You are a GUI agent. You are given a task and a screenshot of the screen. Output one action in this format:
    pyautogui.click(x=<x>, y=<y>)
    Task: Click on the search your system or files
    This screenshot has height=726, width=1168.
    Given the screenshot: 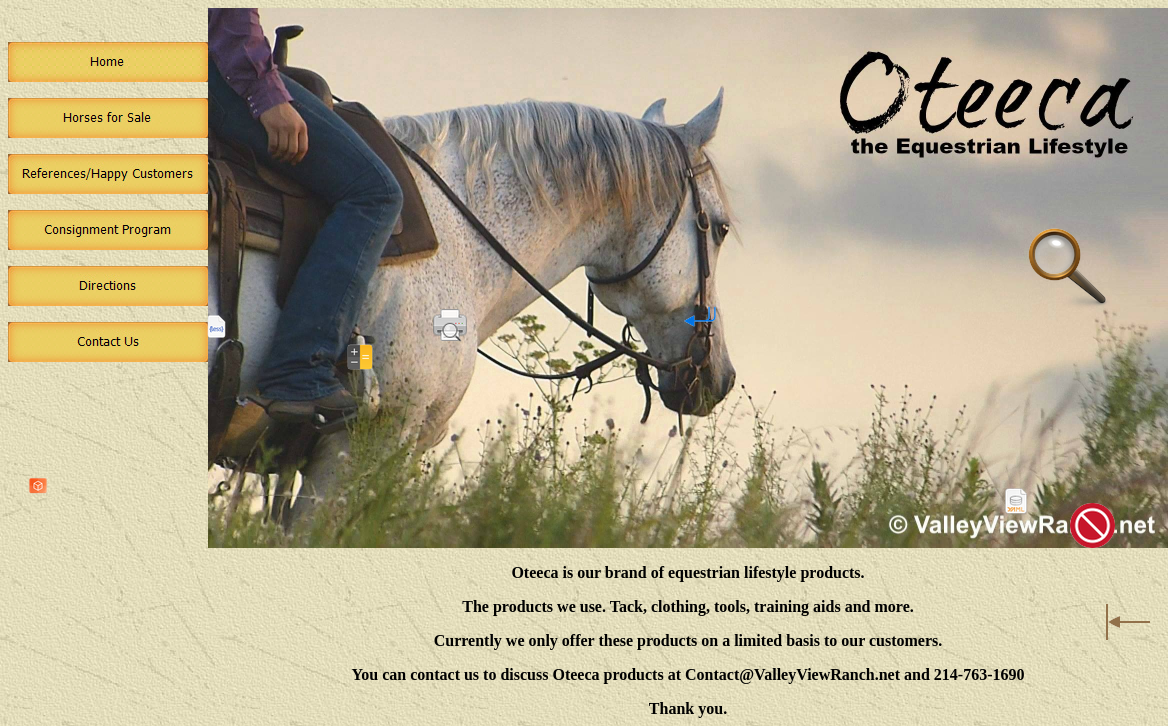 What is the action you would take?
    pyautogui.click(x=1067, y=267)
    